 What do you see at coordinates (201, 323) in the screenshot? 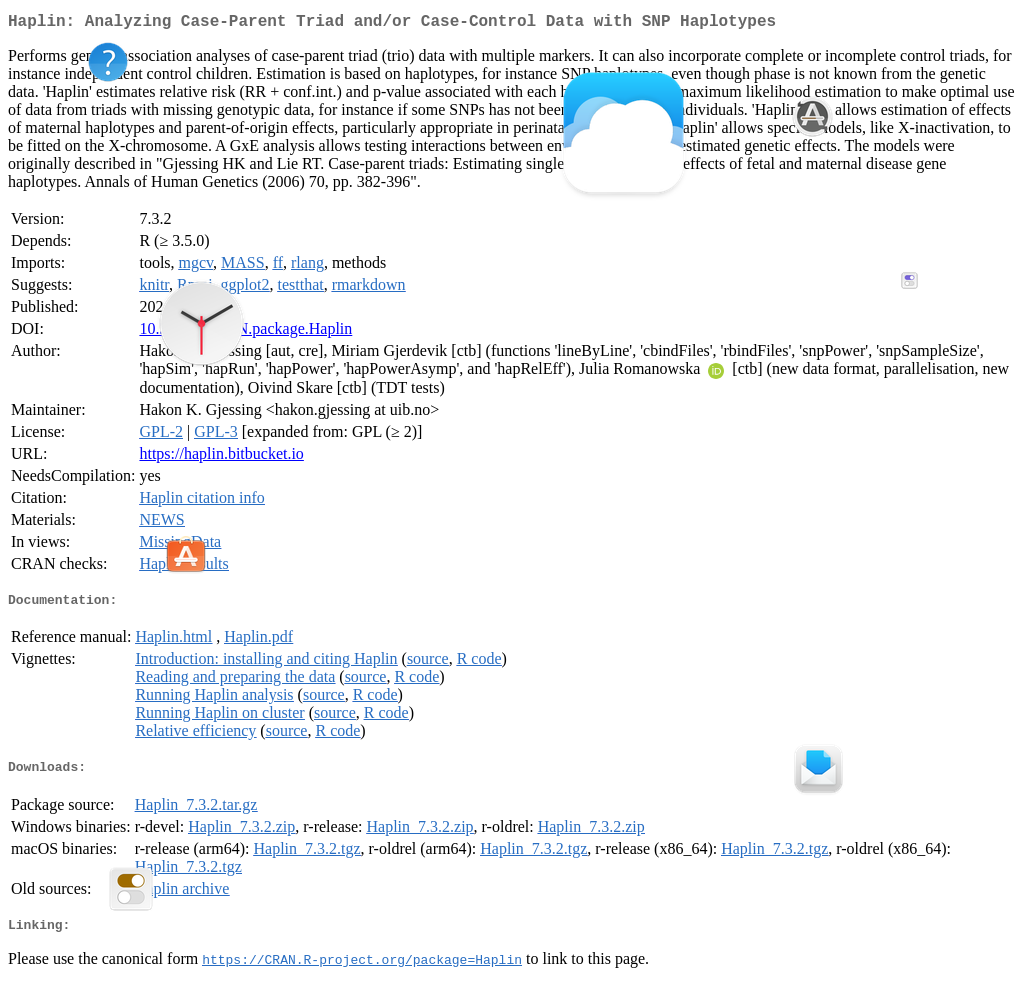
I see `open recently accessed documents` at bounding box center [201, 323].